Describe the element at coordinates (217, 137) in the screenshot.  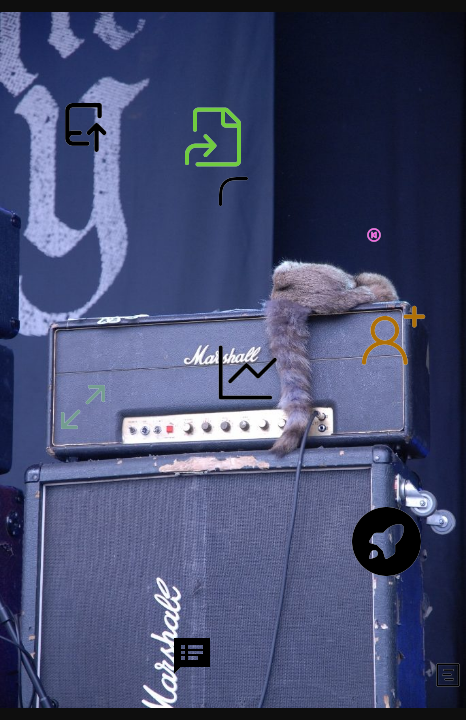
I see `open a linked or referenced file` at that location.